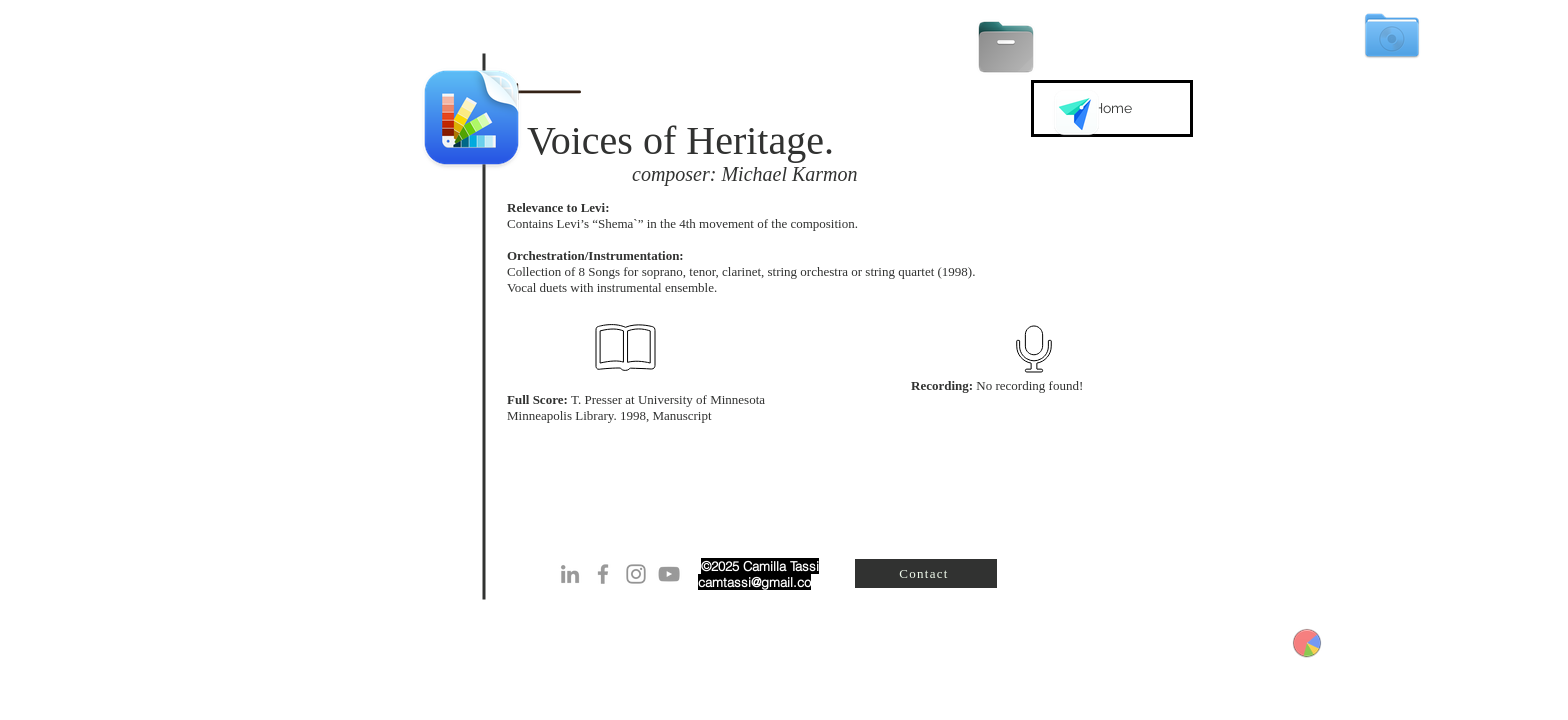 Image resolution: width=1568 pixels, height=720 pixels. What do you see at coordinates (1006, 47) in the screenshot?
I see `open the file manager application` at bounding box center [1006, 47].